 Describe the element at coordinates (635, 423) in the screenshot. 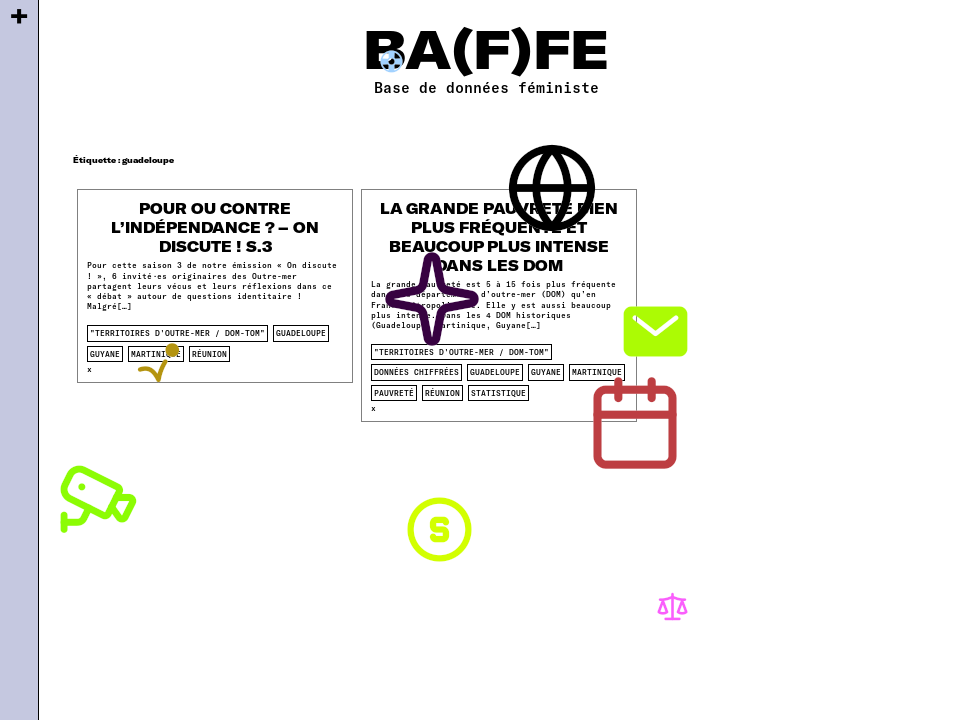

I see `view or open calendar` at that location.